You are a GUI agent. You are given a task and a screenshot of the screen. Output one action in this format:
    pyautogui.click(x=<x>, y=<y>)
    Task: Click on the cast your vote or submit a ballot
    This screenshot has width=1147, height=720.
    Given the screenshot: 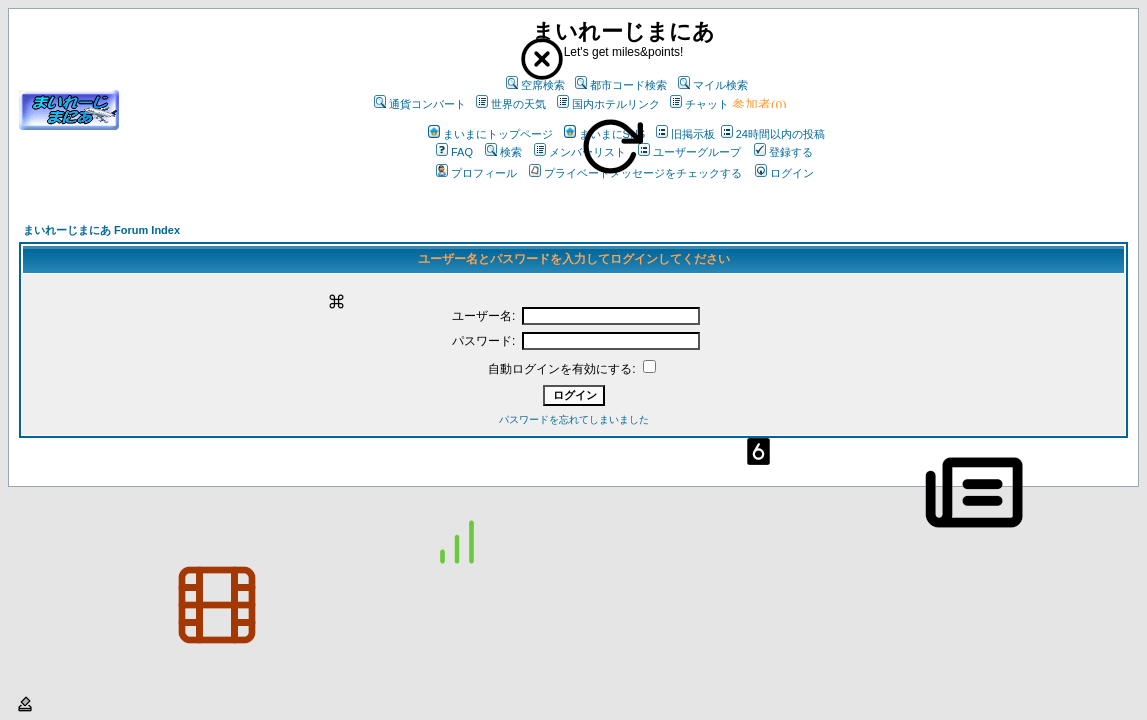 What is the action you would take?
    pyautogui.click(x=25, y=704)
    